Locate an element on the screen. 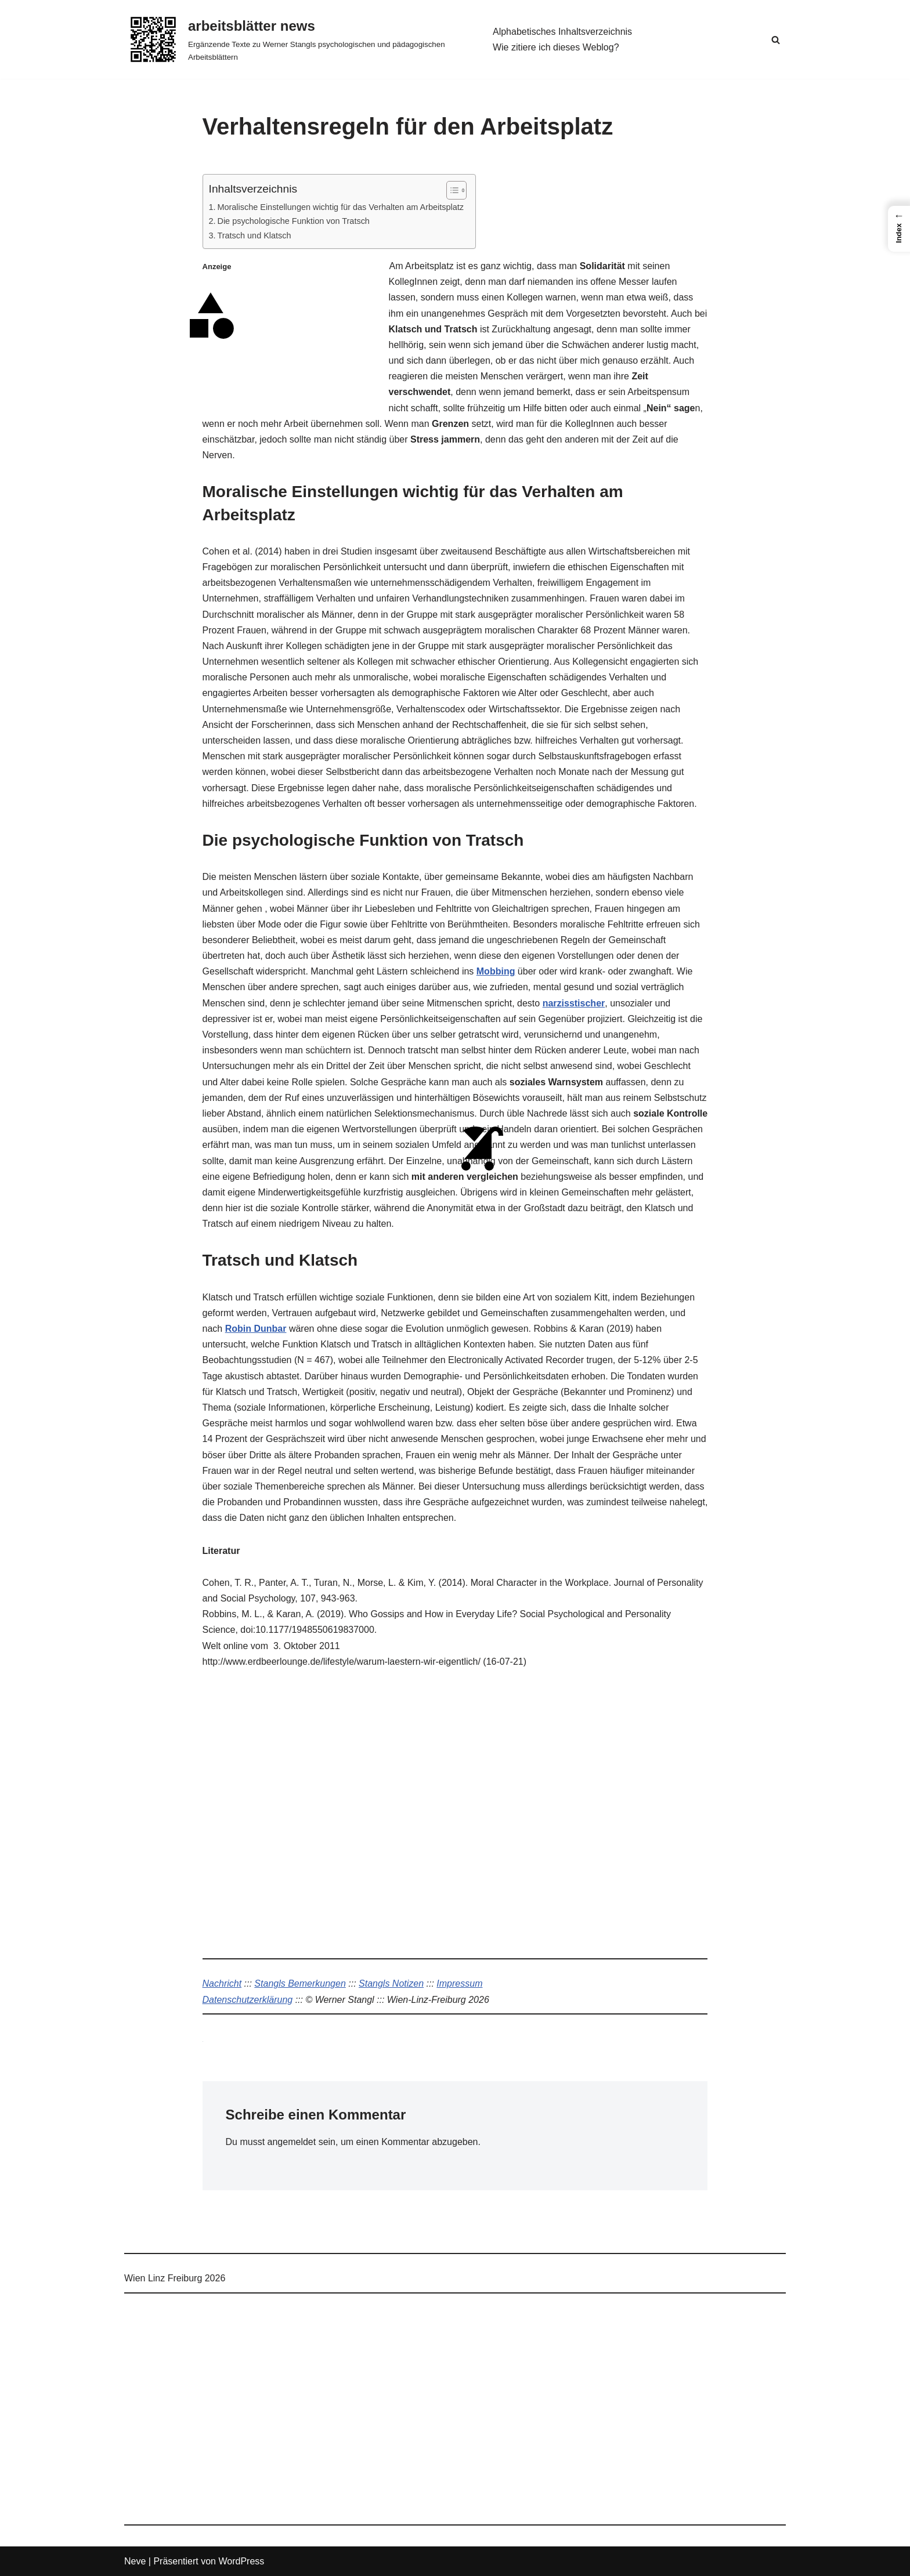 This screenshot has height=2576, width=910. indicates stroller-friendly or family amenities available is located at coordinates (480, 1147).